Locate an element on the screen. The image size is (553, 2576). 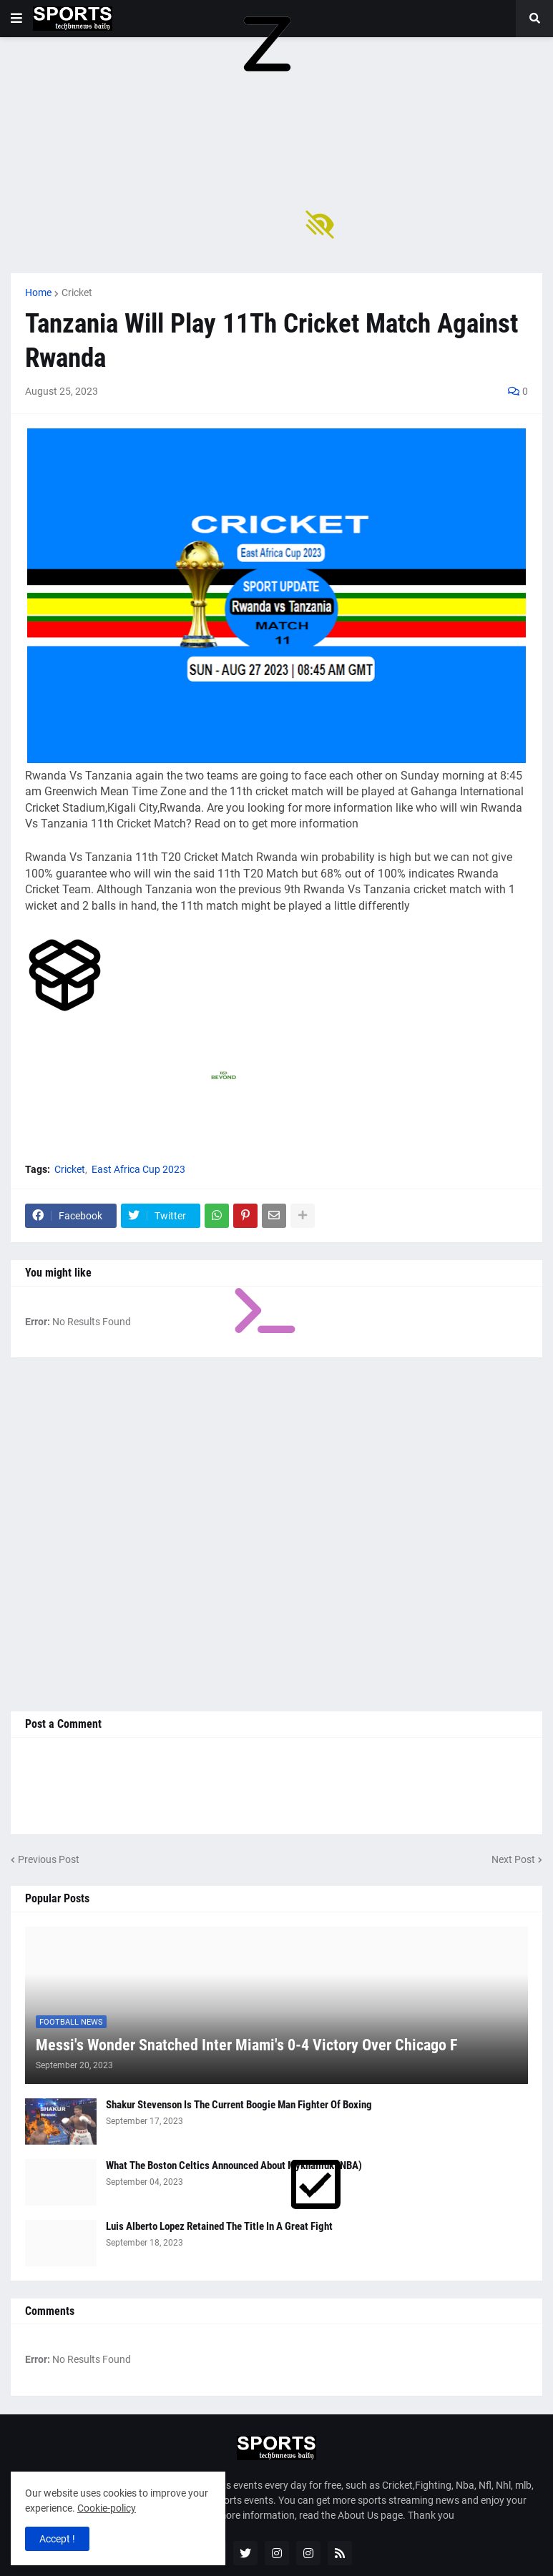
open D&D Beyond app or website is located at coordinates (223, 1075).